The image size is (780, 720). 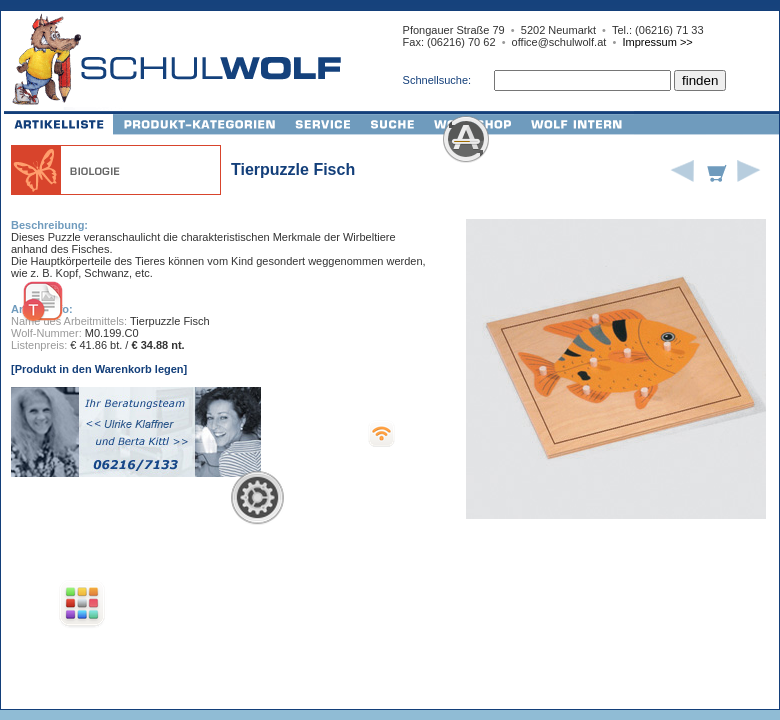 What do you see at coordinates (466, 139) in the screenshot?
I see `open the software update manager` at bounding box center [466, 139].